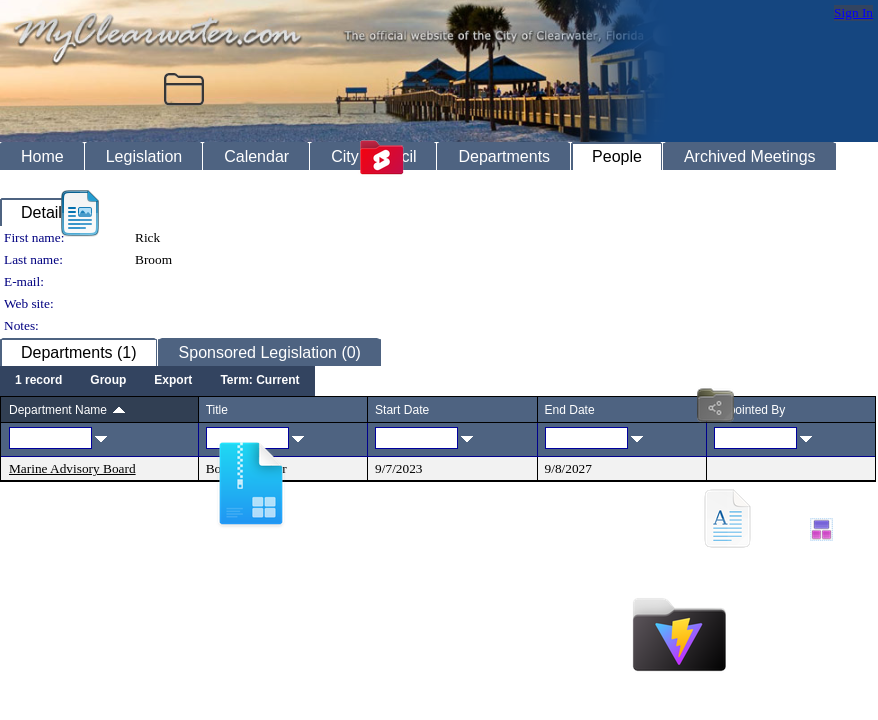 This screenshot has height=720, width=878. I want to click on open file manager, so click(184, 88).